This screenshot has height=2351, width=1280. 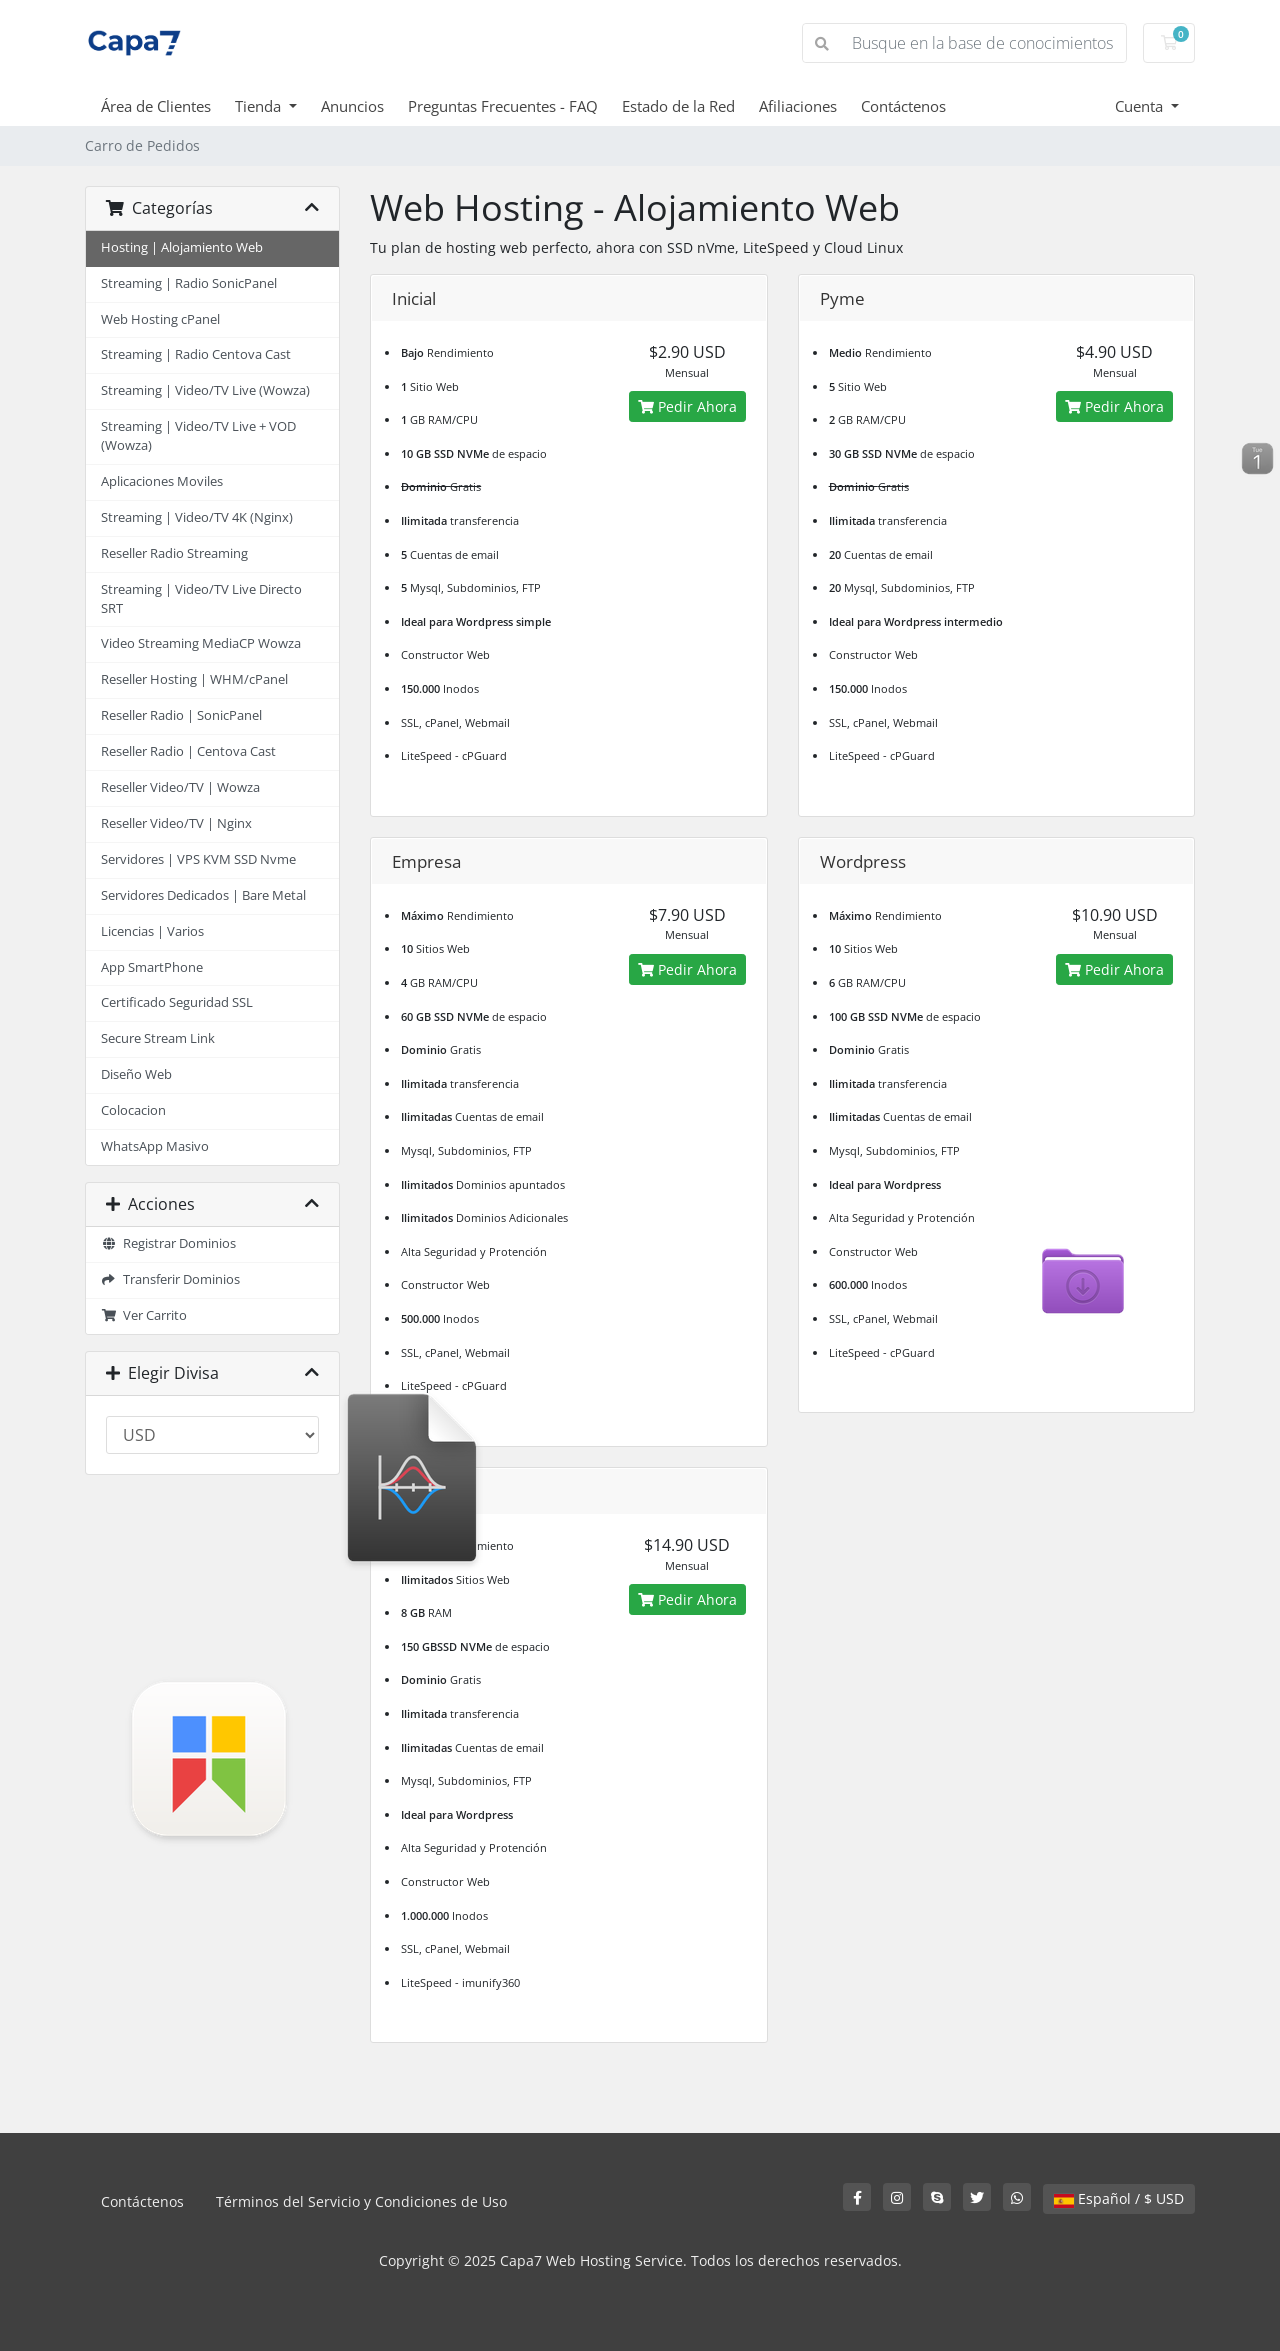 What do you see at coordinates (1083, 1281) in the screenshot?
I see `access your downloads folder` at bounding box center [1083, 1281].